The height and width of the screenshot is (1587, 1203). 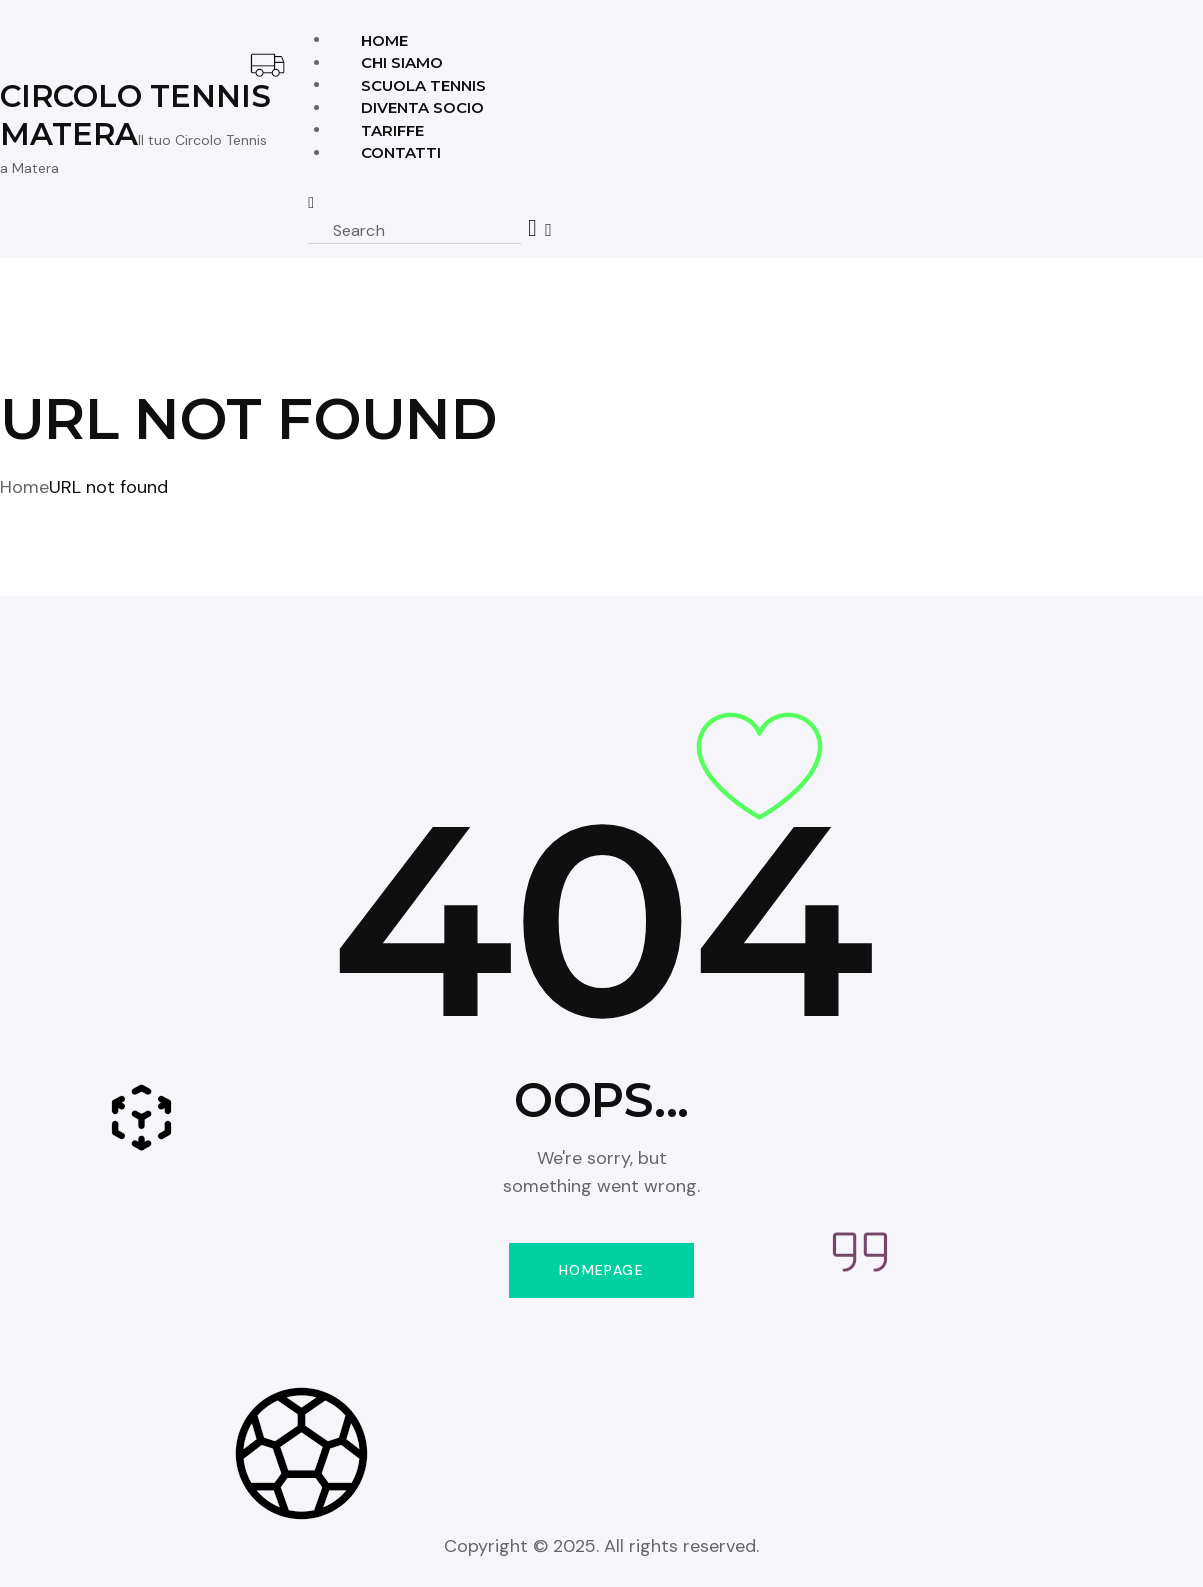 I want to click on track your delivery or shipment, so click(x=266, y=63).